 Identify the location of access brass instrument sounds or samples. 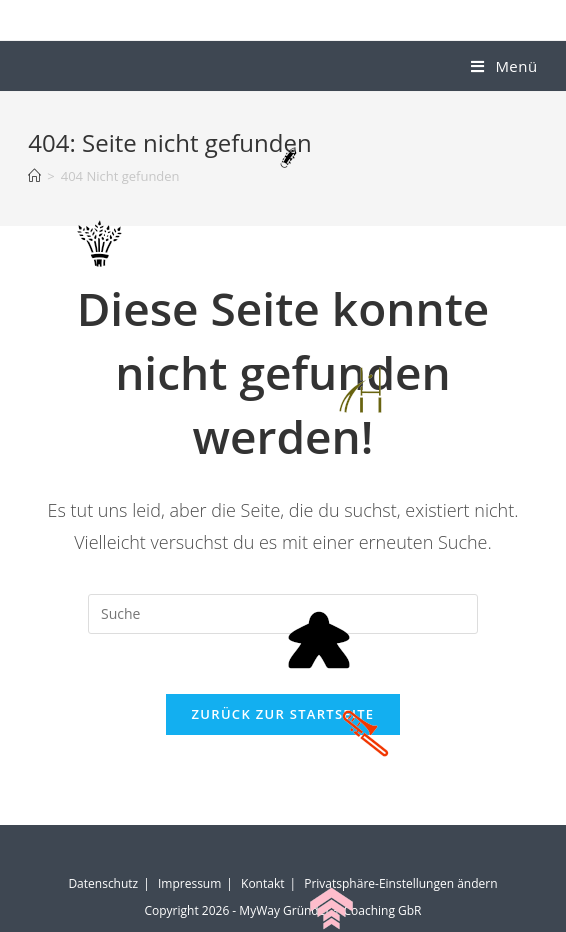
(365, 733).